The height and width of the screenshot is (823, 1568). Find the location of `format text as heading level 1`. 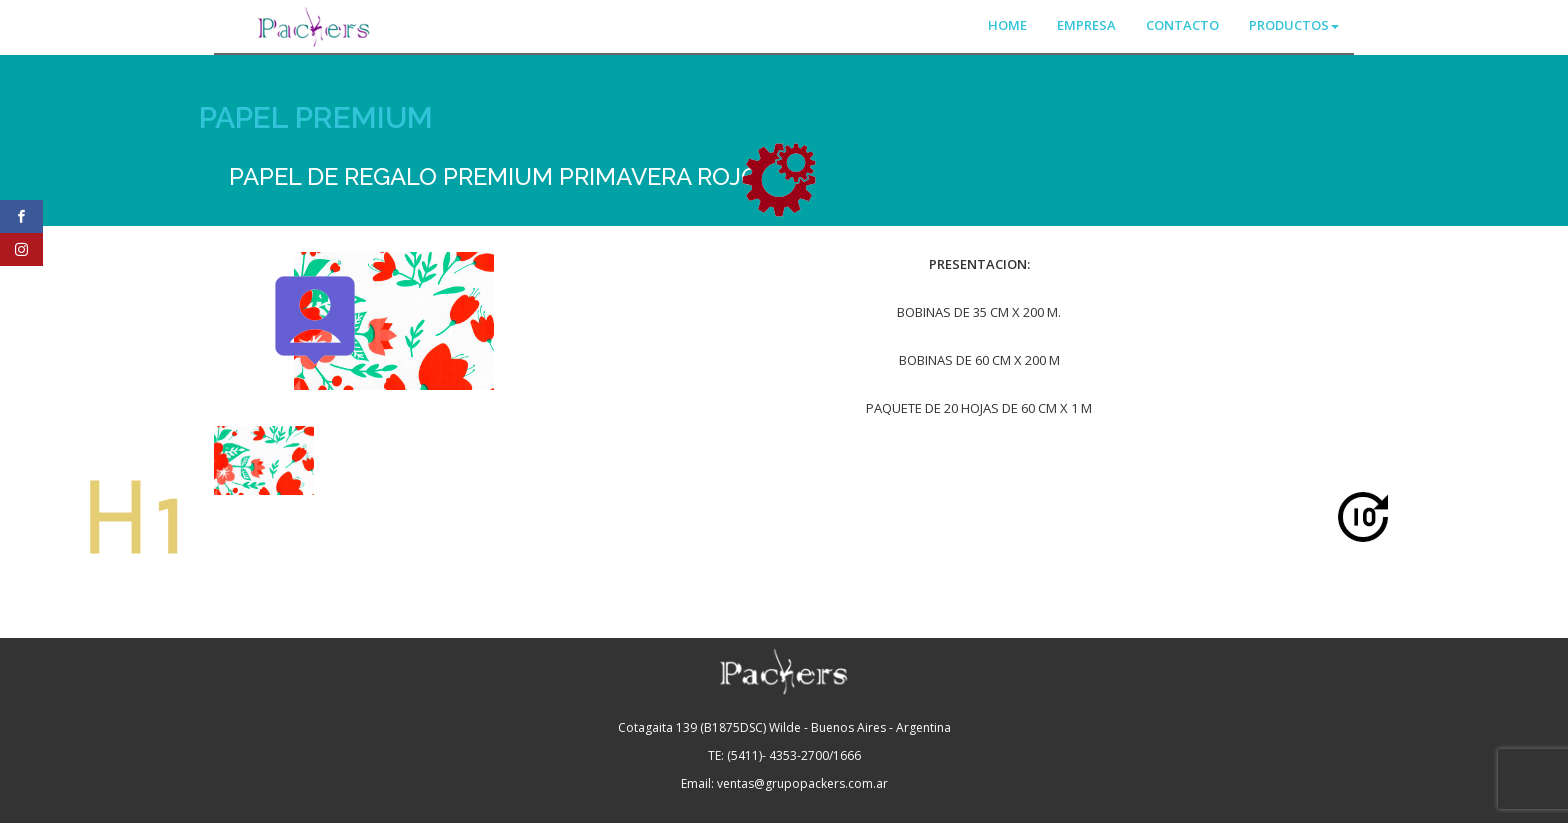

format text as heading level 1 is located at coordinates (136, 517).